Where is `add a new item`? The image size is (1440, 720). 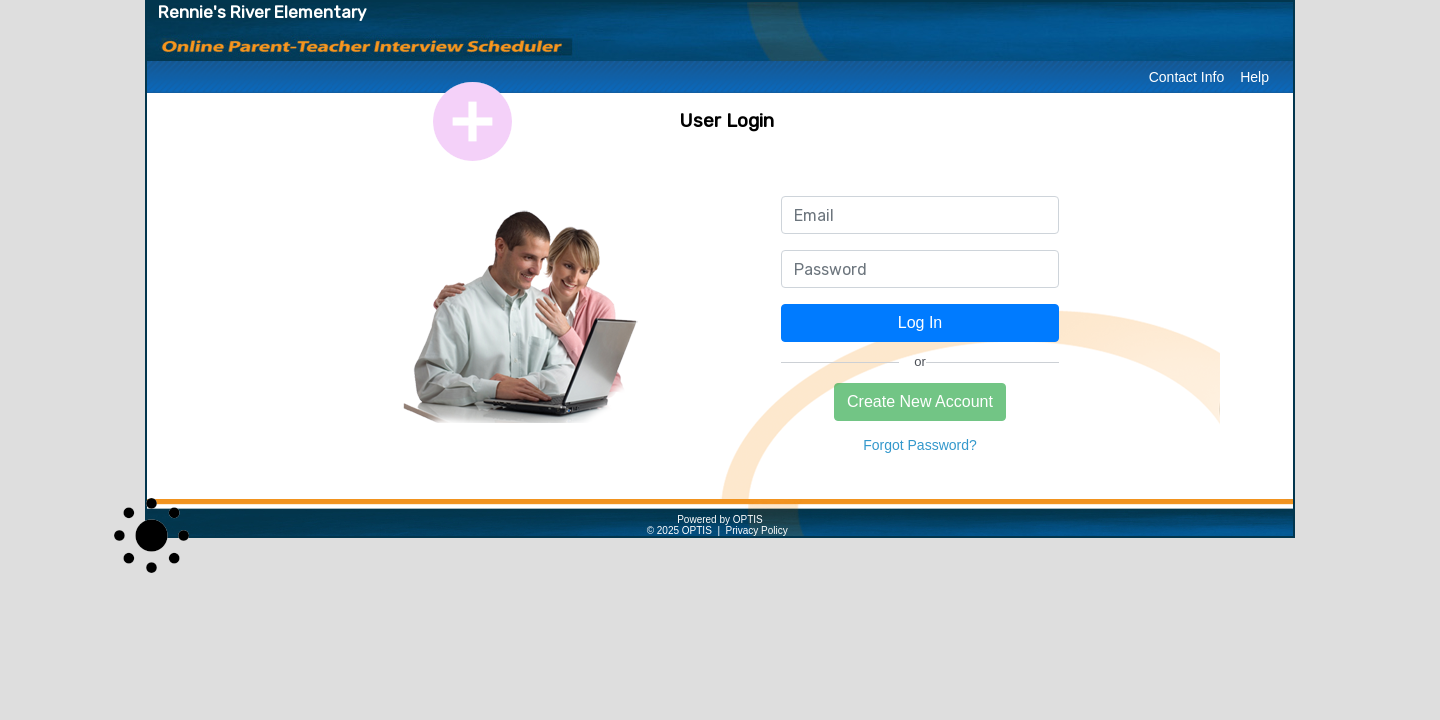 add a new item is located at coordinates (472, 121).